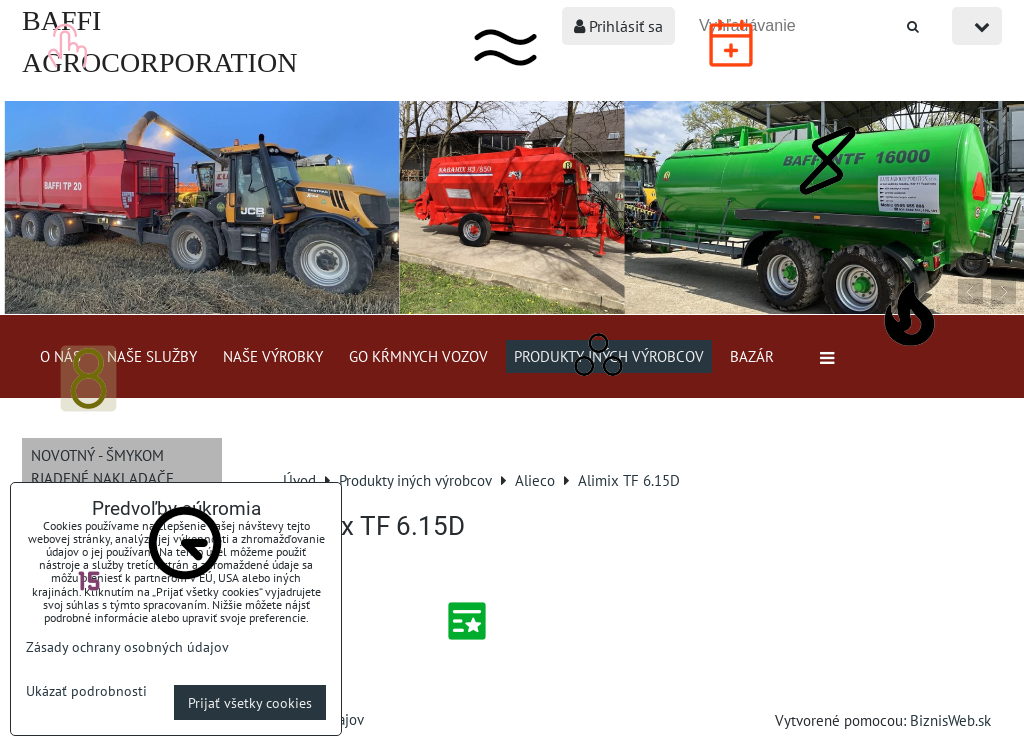 The height and width of the screenshot is (746, 1024). What do you see at coordinates (505, 47) in the screenshot?
I see `indicates approximate or estimated value` at bounding box center [505, 47].